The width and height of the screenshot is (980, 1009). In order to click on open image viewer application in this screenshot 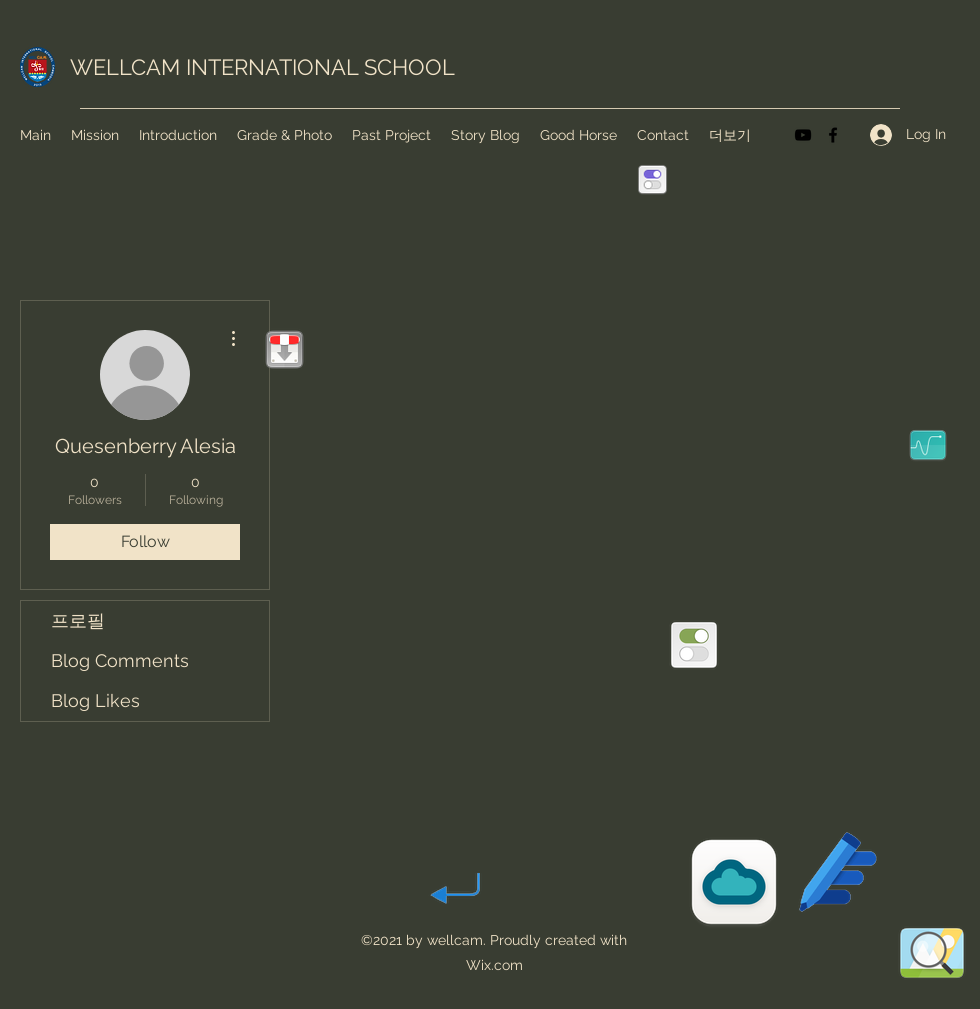, I will do `click(932, 953)`.